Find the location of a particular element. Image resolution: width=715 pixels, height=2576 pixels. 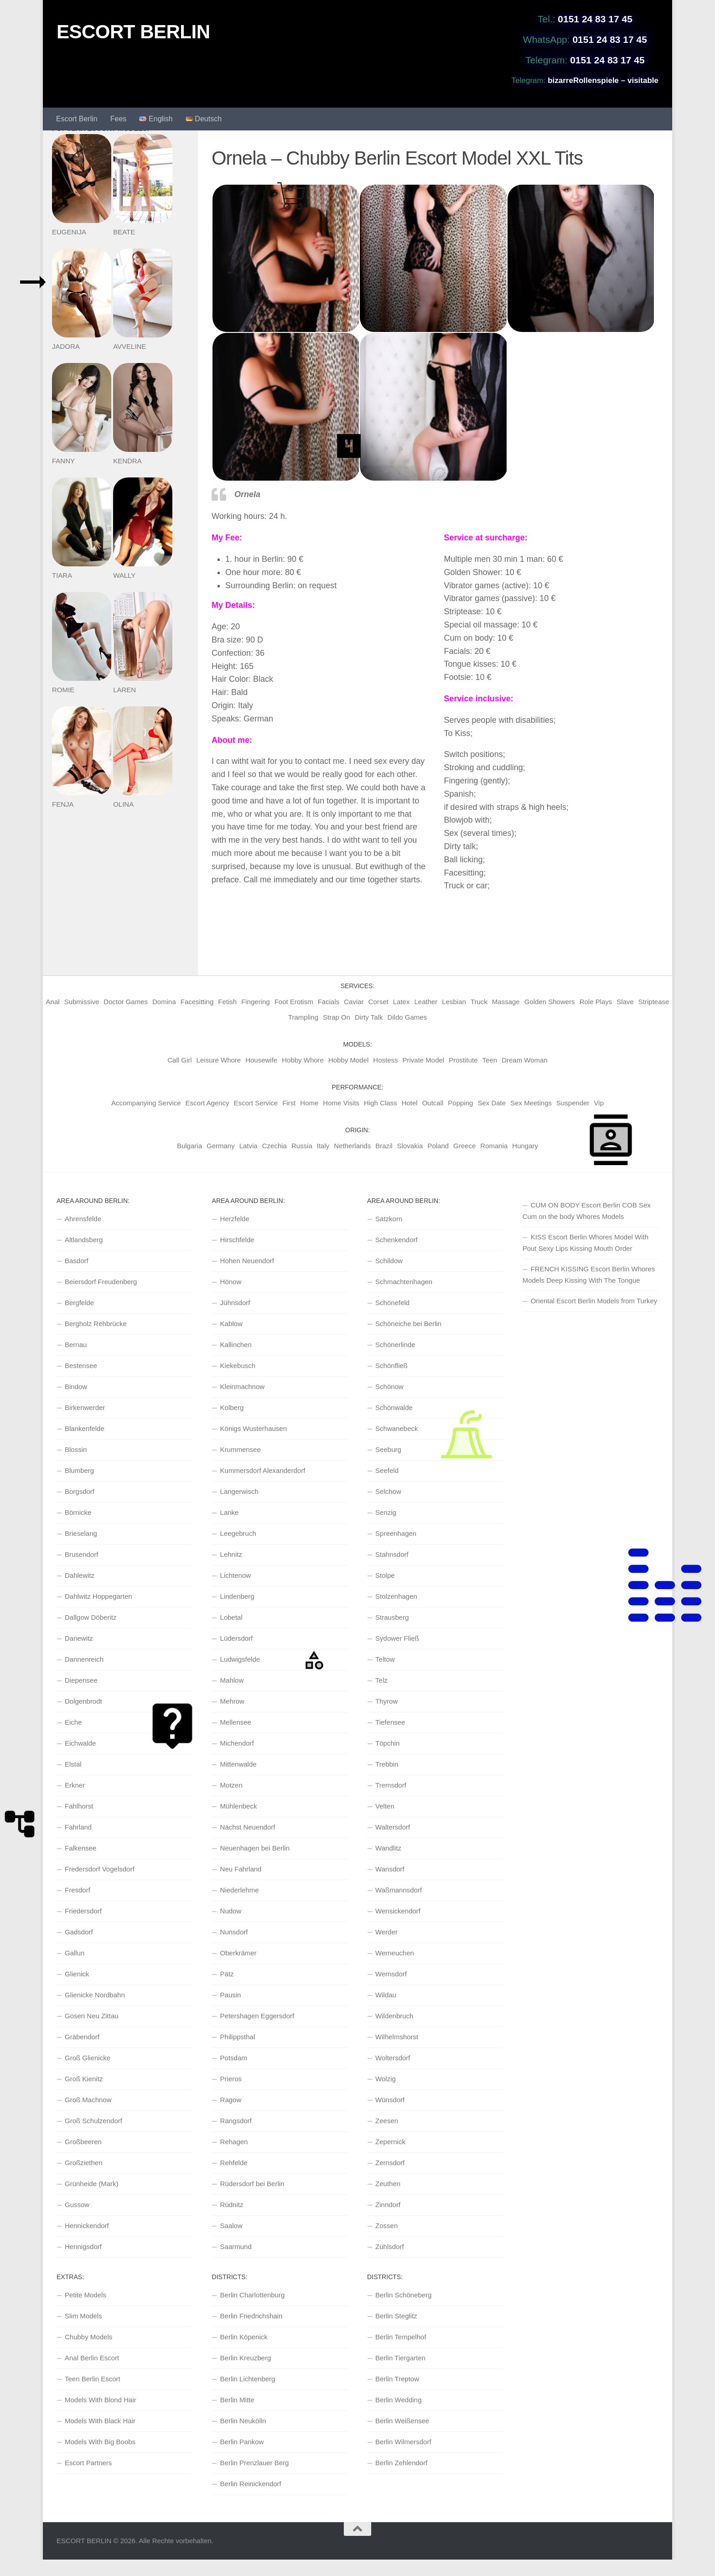

view project hierarchy or structure is located at coordinates (20, 1824).